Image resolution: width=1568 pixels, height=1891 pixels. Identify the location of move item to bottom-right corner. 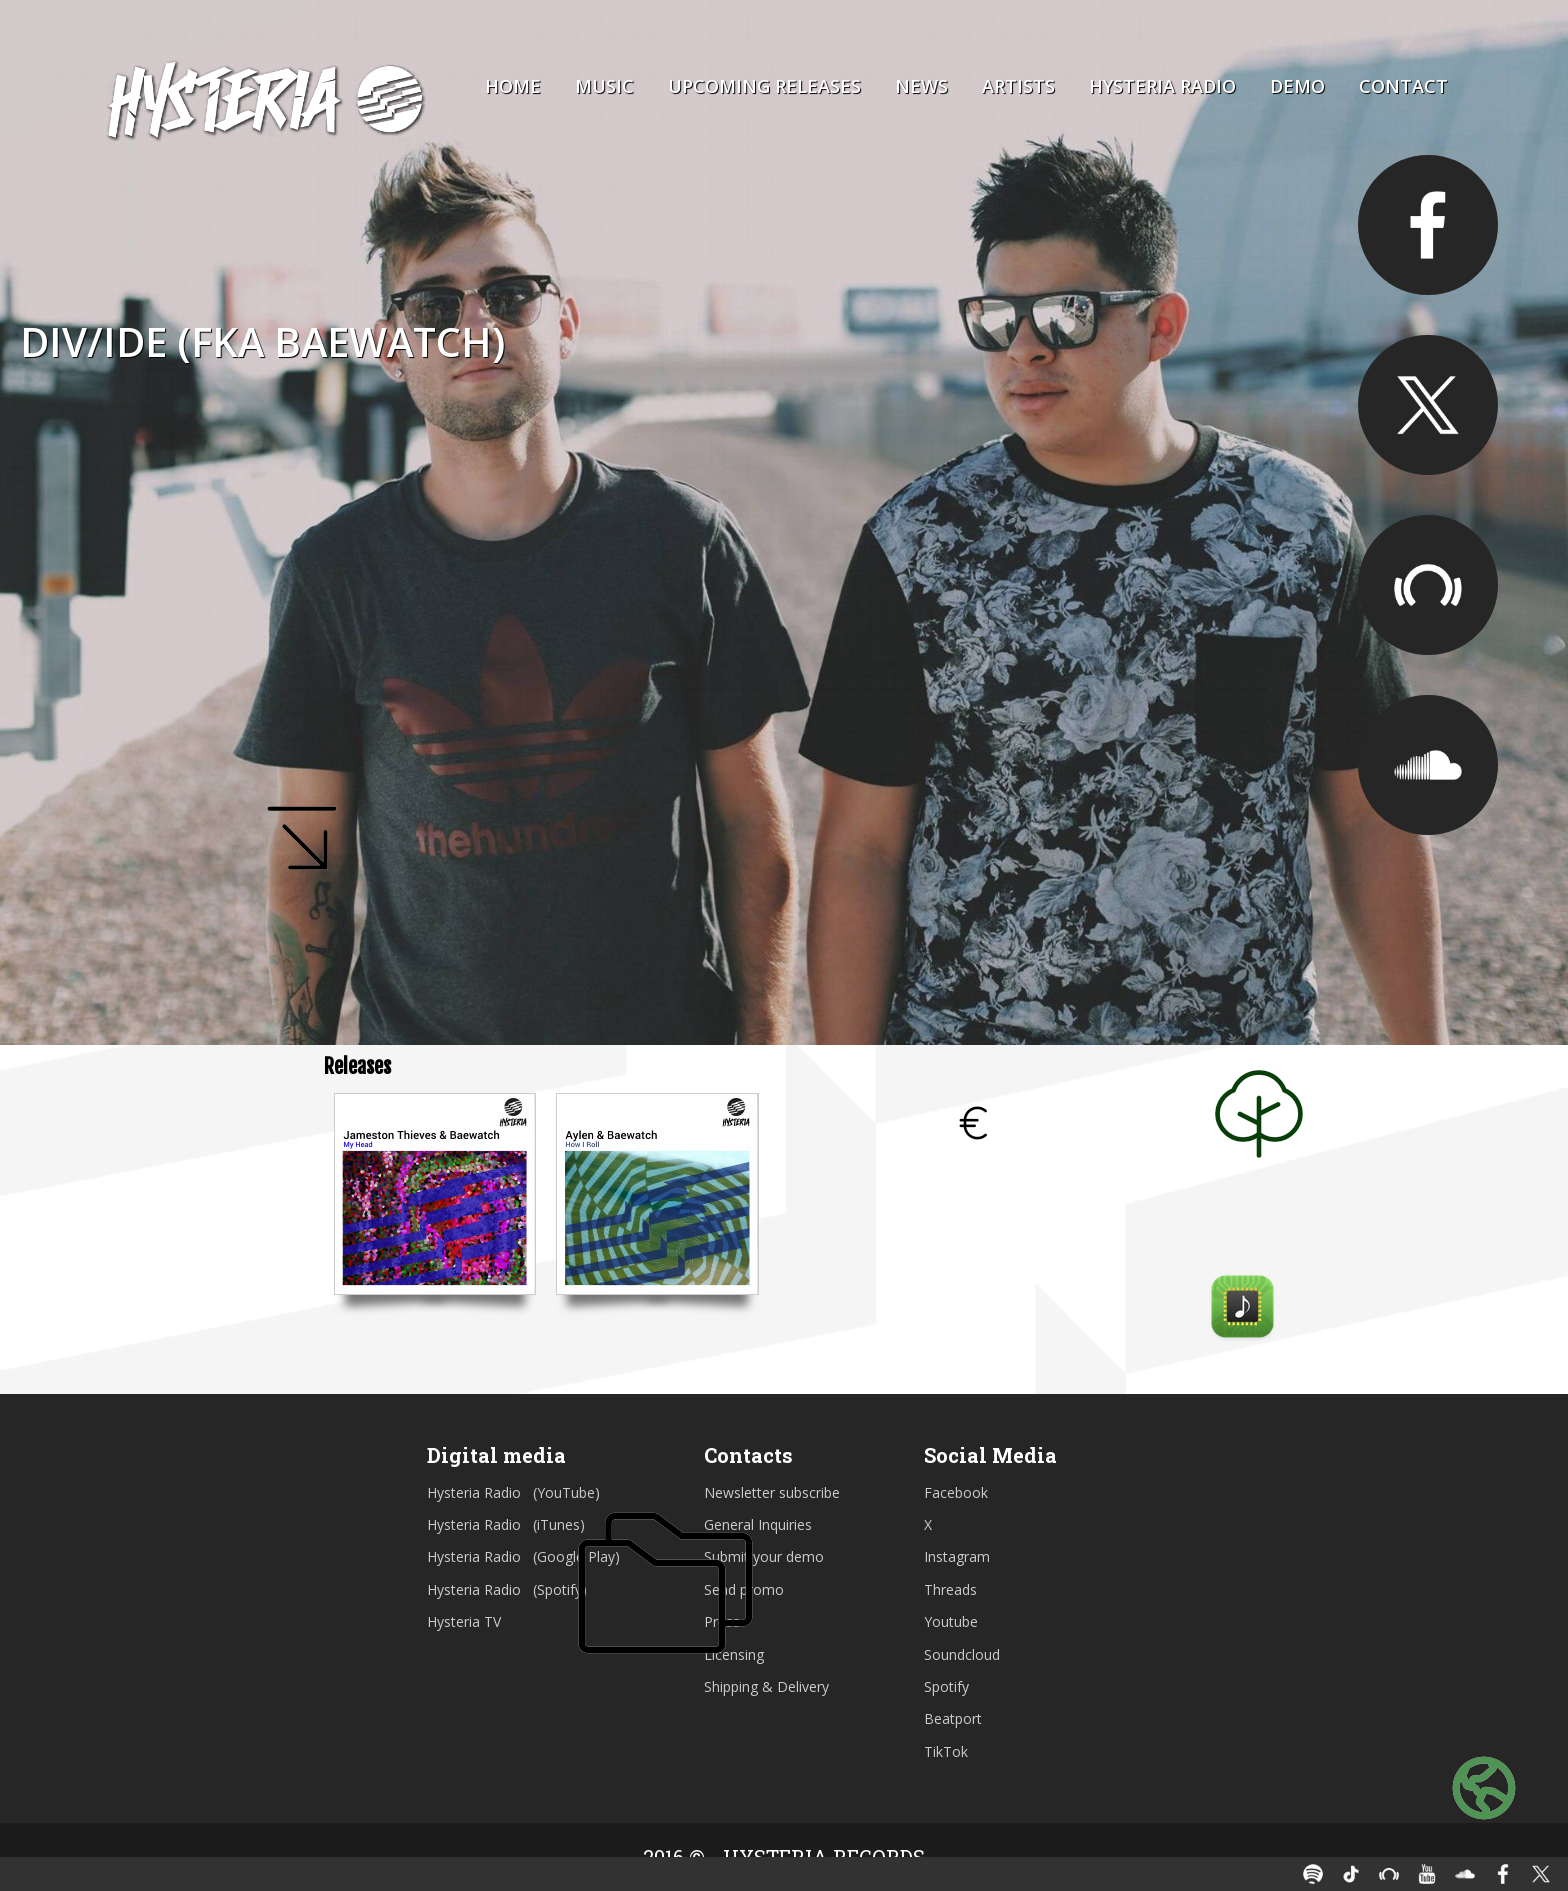
(302, 841).